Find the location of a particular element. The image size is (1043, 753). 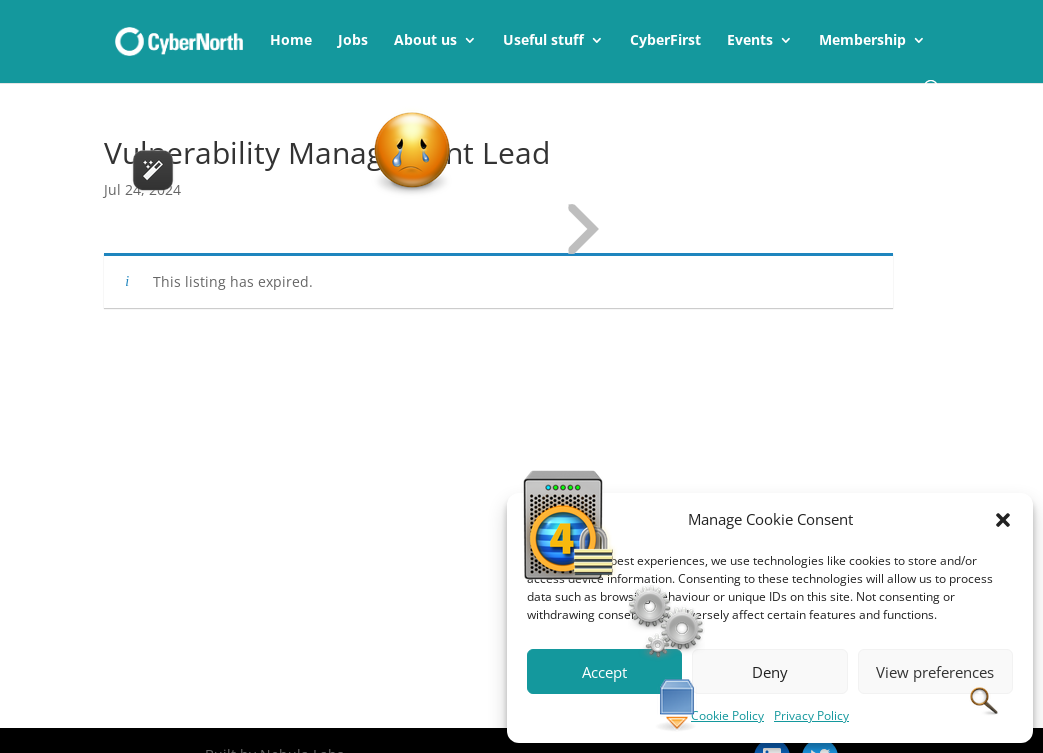

locked RAID 4 storage array is located at coordinates (563, 525).